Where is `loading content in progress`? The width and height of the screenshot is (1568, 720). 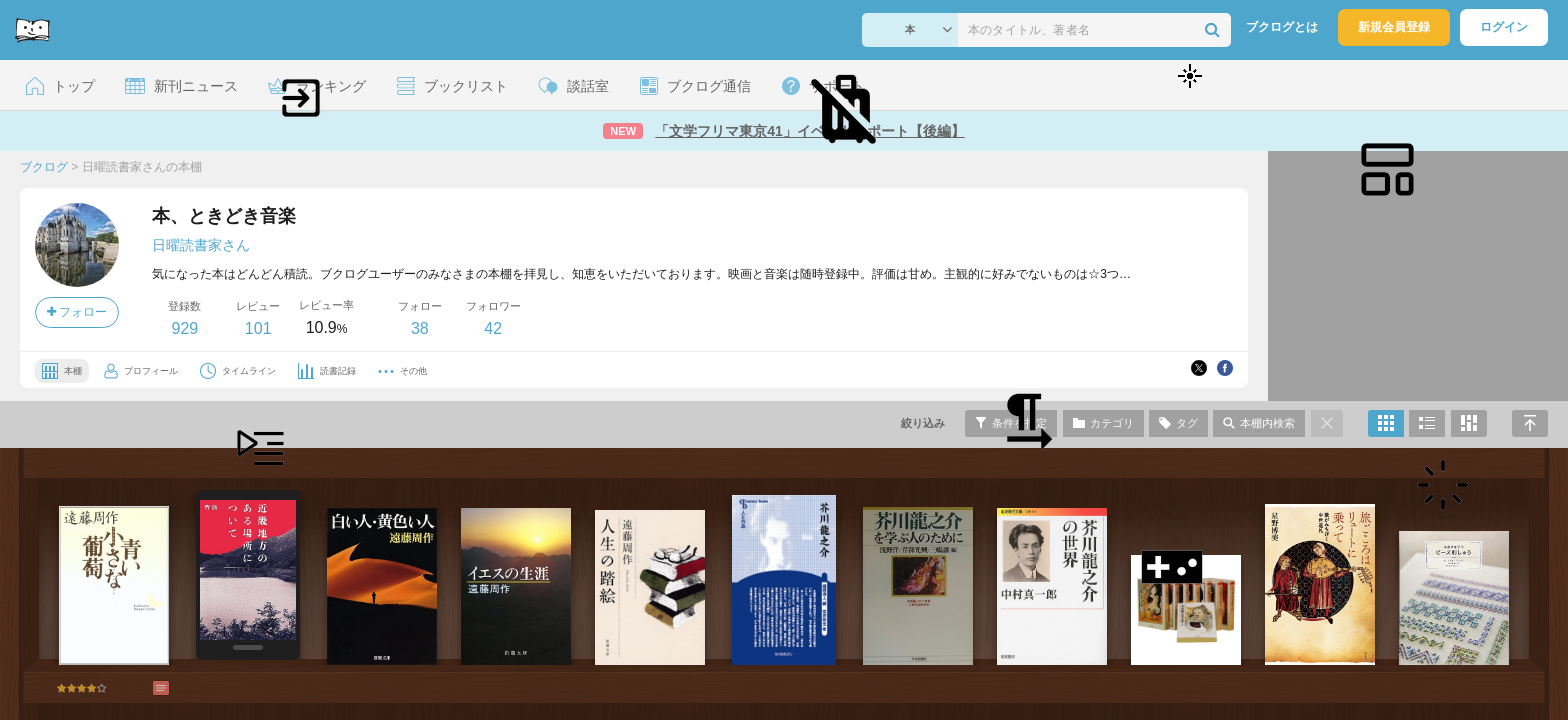 loading content in progress is located at coordinates (1443, 485).